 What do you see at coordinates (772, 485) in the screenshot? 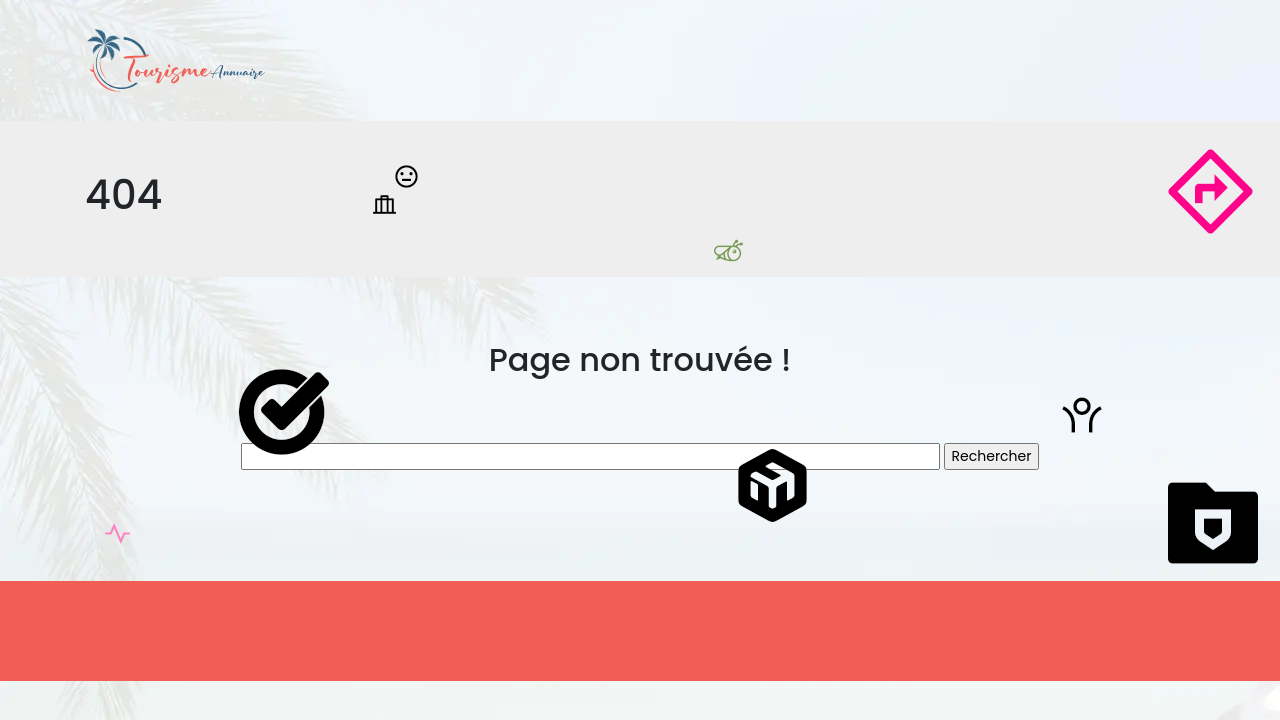
I see `mikrotik brand logo` at bounding box center [772, 485].